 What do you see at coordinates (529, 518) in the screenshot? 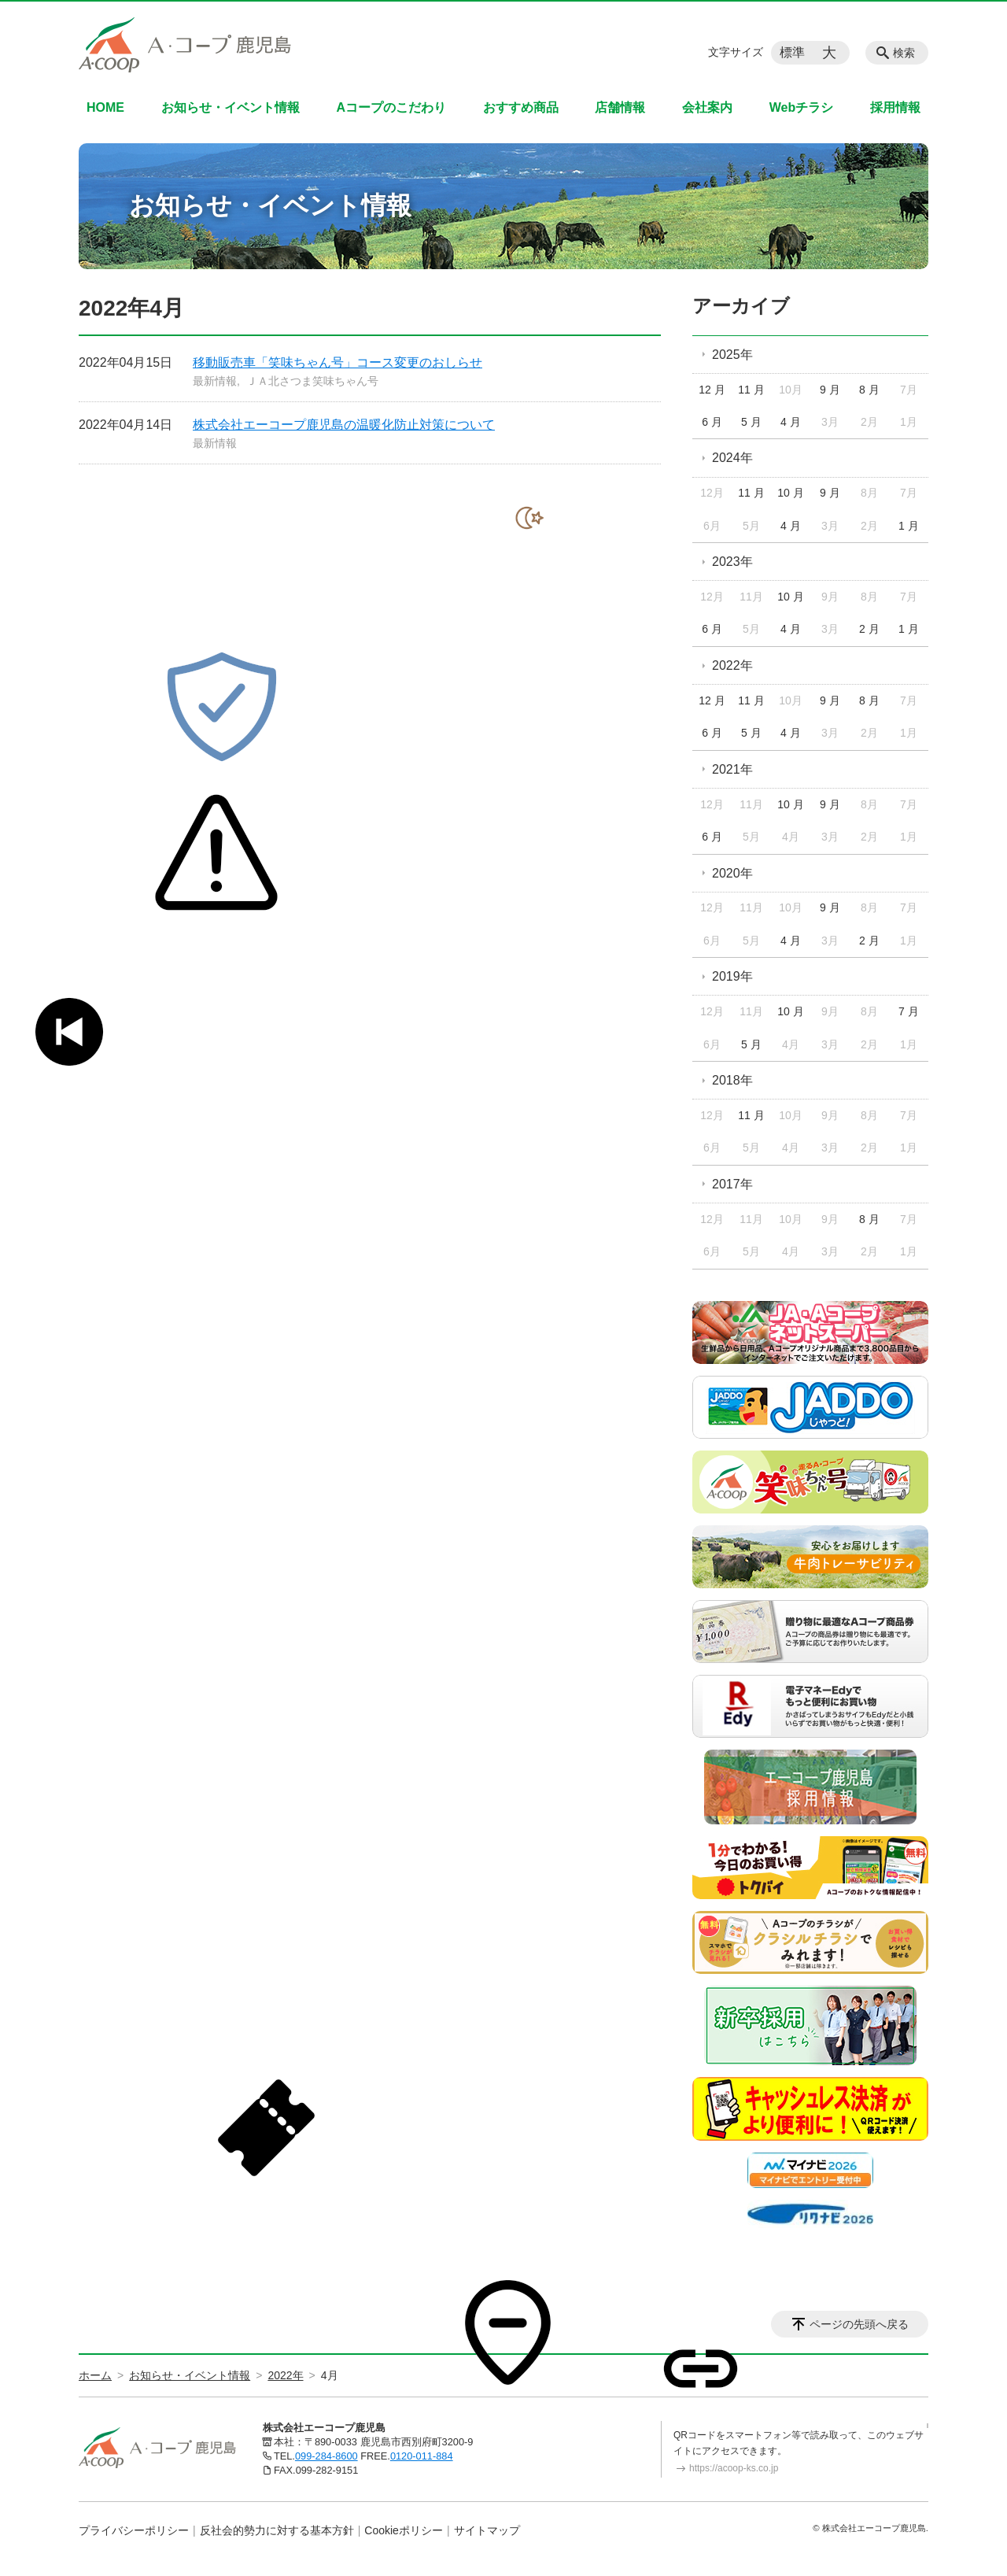
I see `indicates Islamic religious content or features` at bounding box center [529, 518].